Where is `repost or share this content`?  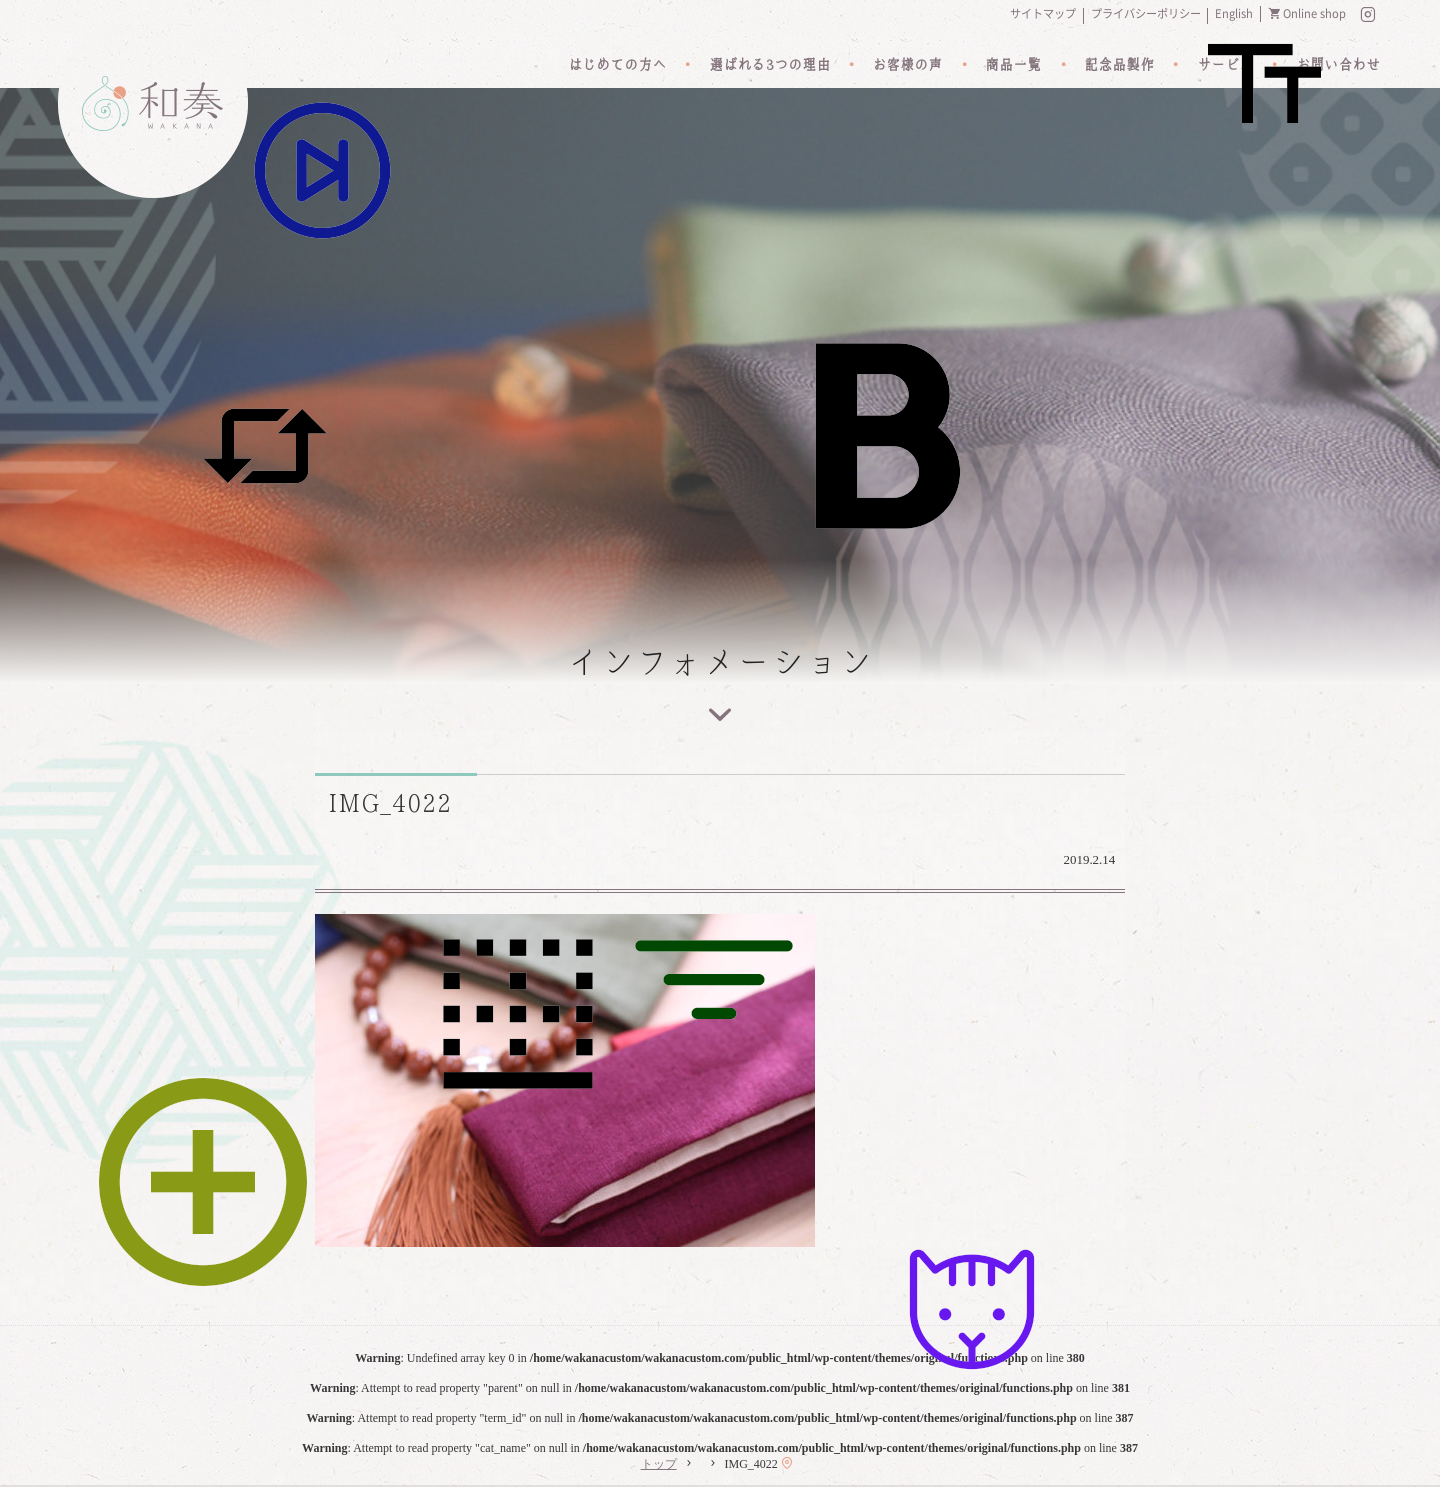
repost or share this content is located at coordinates (265, 446).